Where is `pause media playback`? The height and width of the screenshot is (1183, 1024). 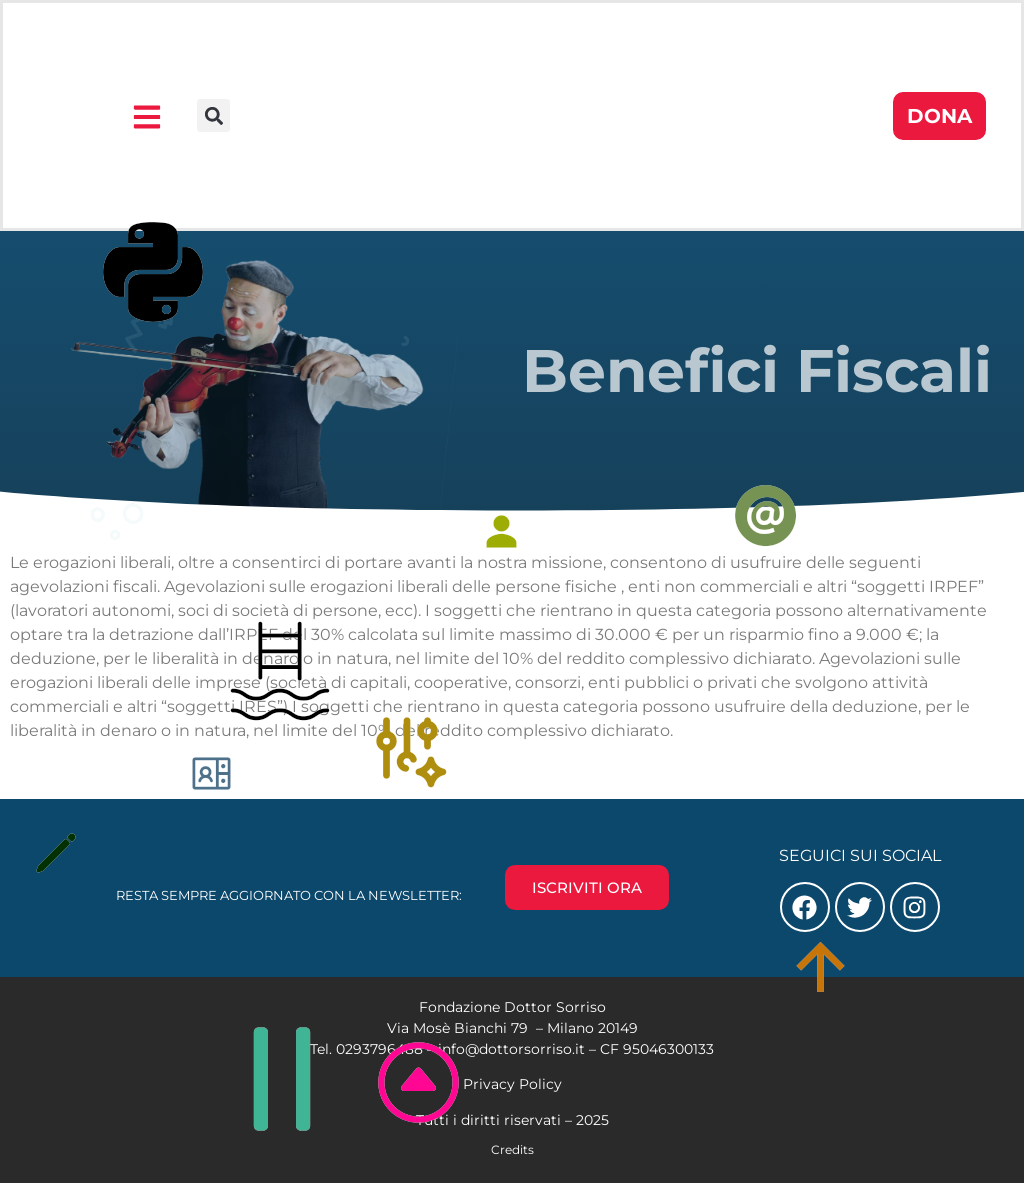 pause media playback is located at coordinates (282, 1079).